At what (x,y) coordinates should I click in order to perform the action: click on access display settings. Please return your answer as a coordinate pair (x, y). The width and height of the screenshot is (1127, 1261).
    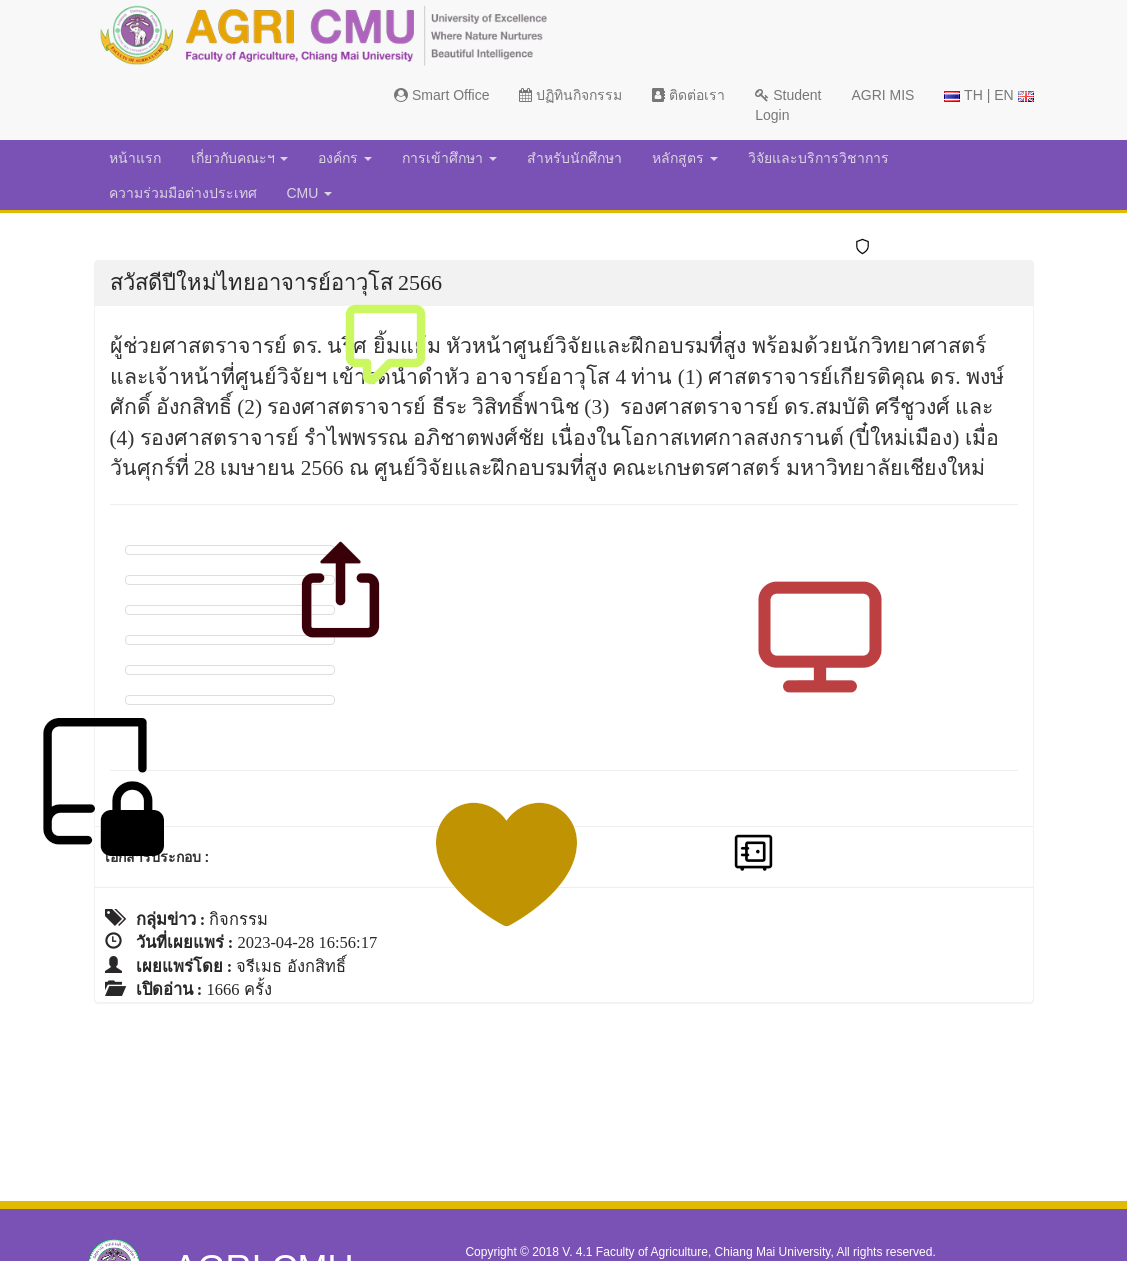
    Looking at the image, I should click on (820, 637).